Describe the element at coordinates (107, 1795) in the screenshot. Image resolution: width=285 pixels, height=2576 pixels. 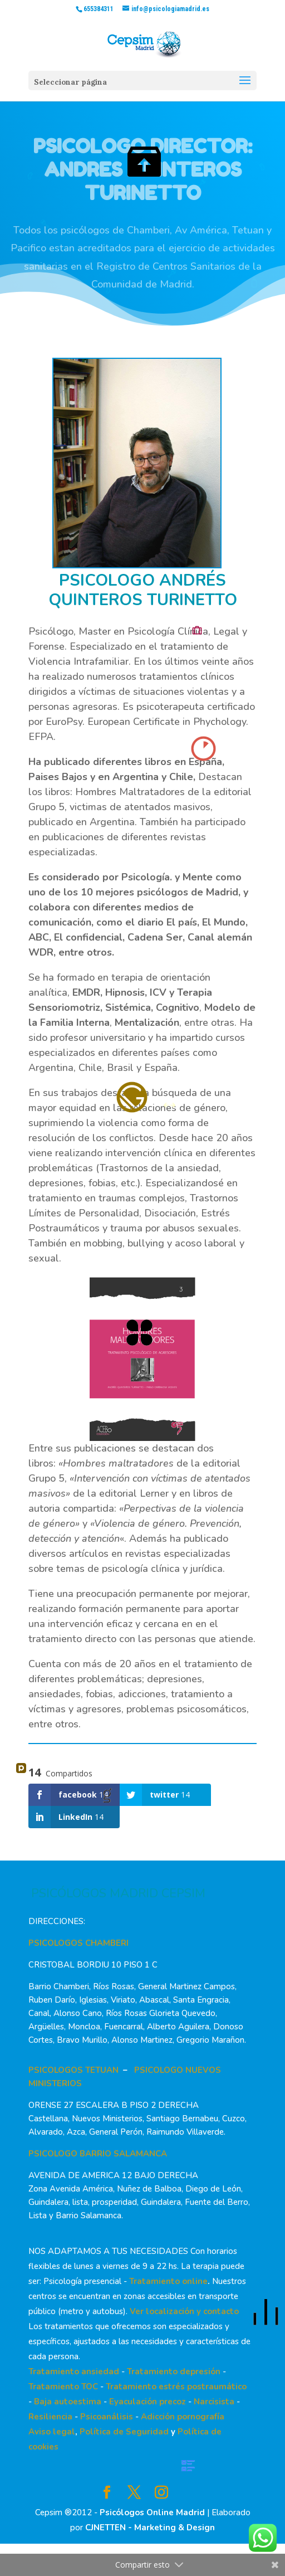
I see `open Goodreads app` at that location.